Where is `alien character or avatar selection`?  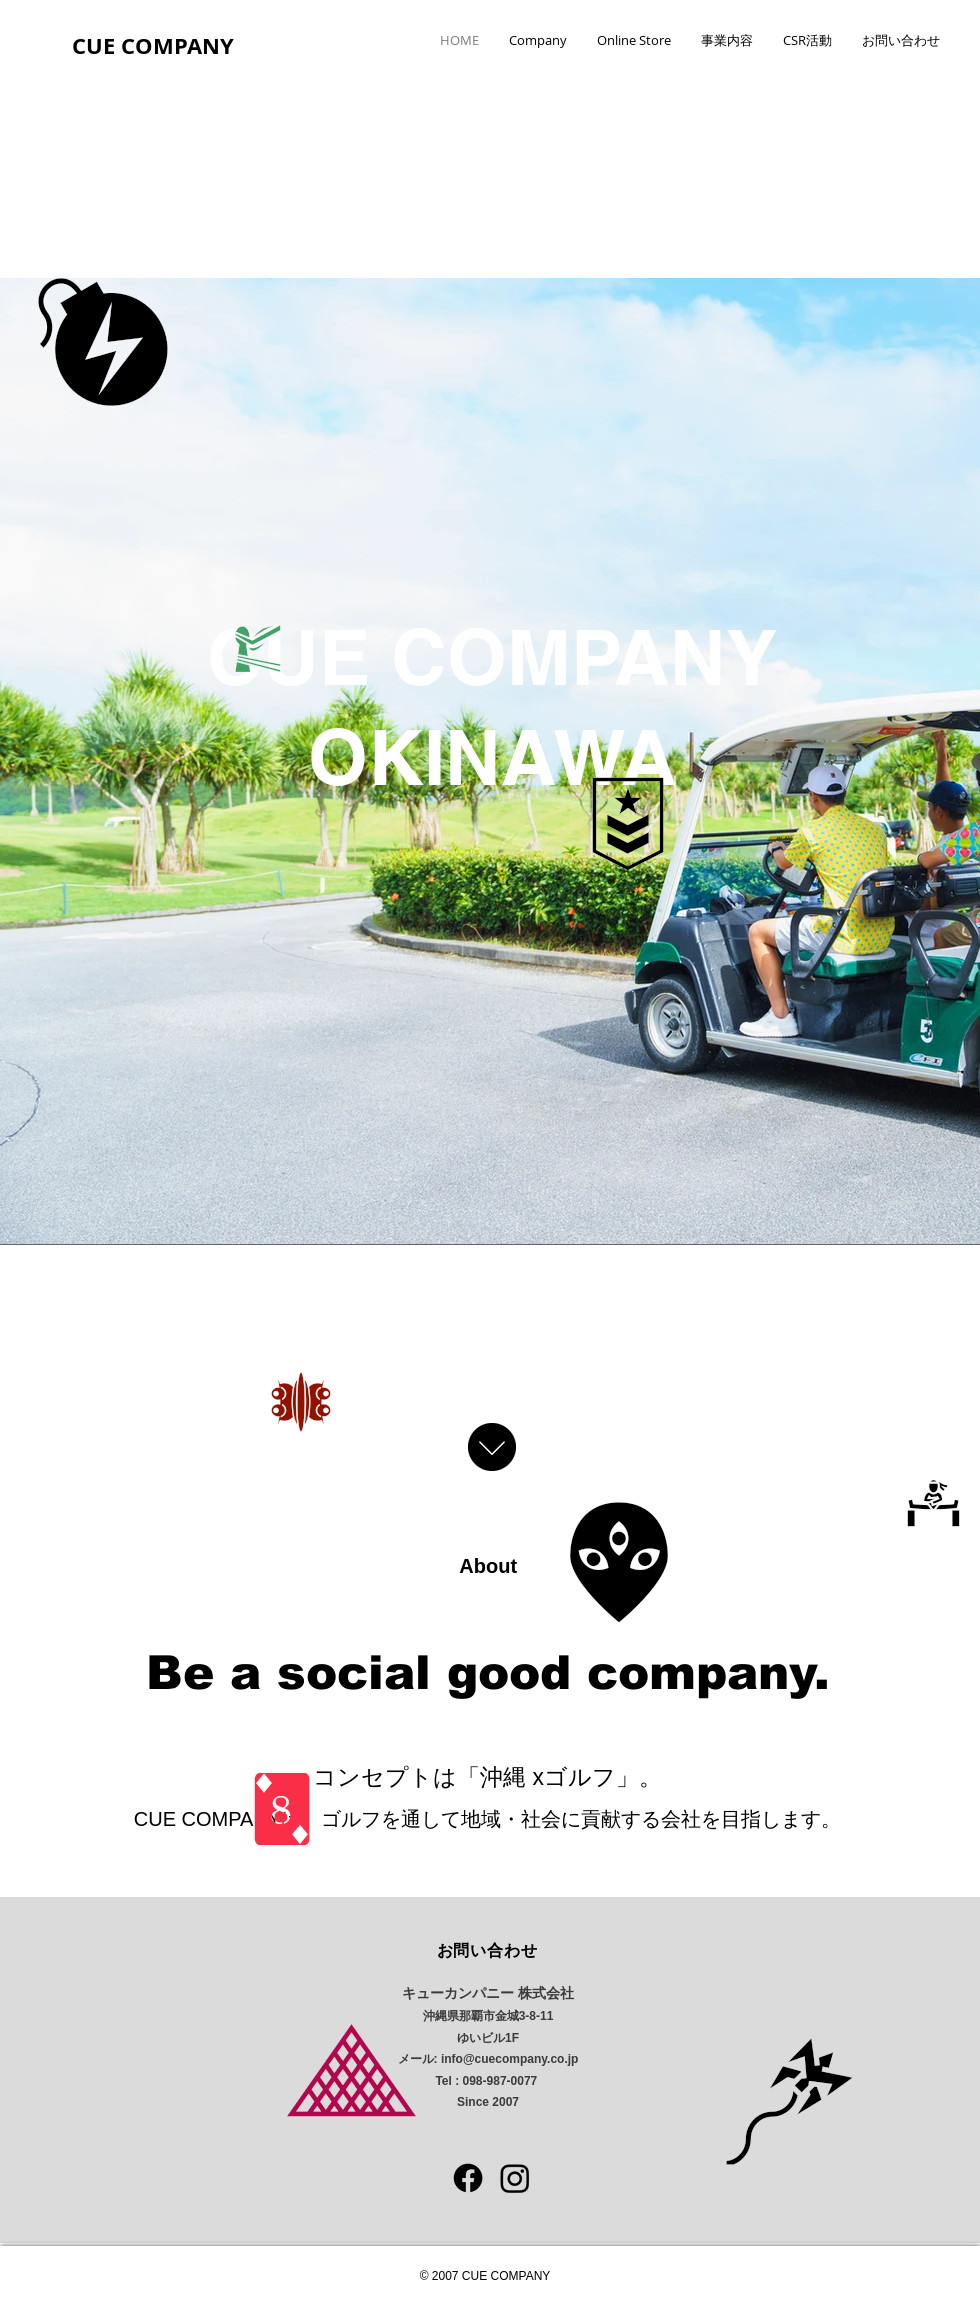
alien character or avatar selection is located at coordinates (619, 1562).